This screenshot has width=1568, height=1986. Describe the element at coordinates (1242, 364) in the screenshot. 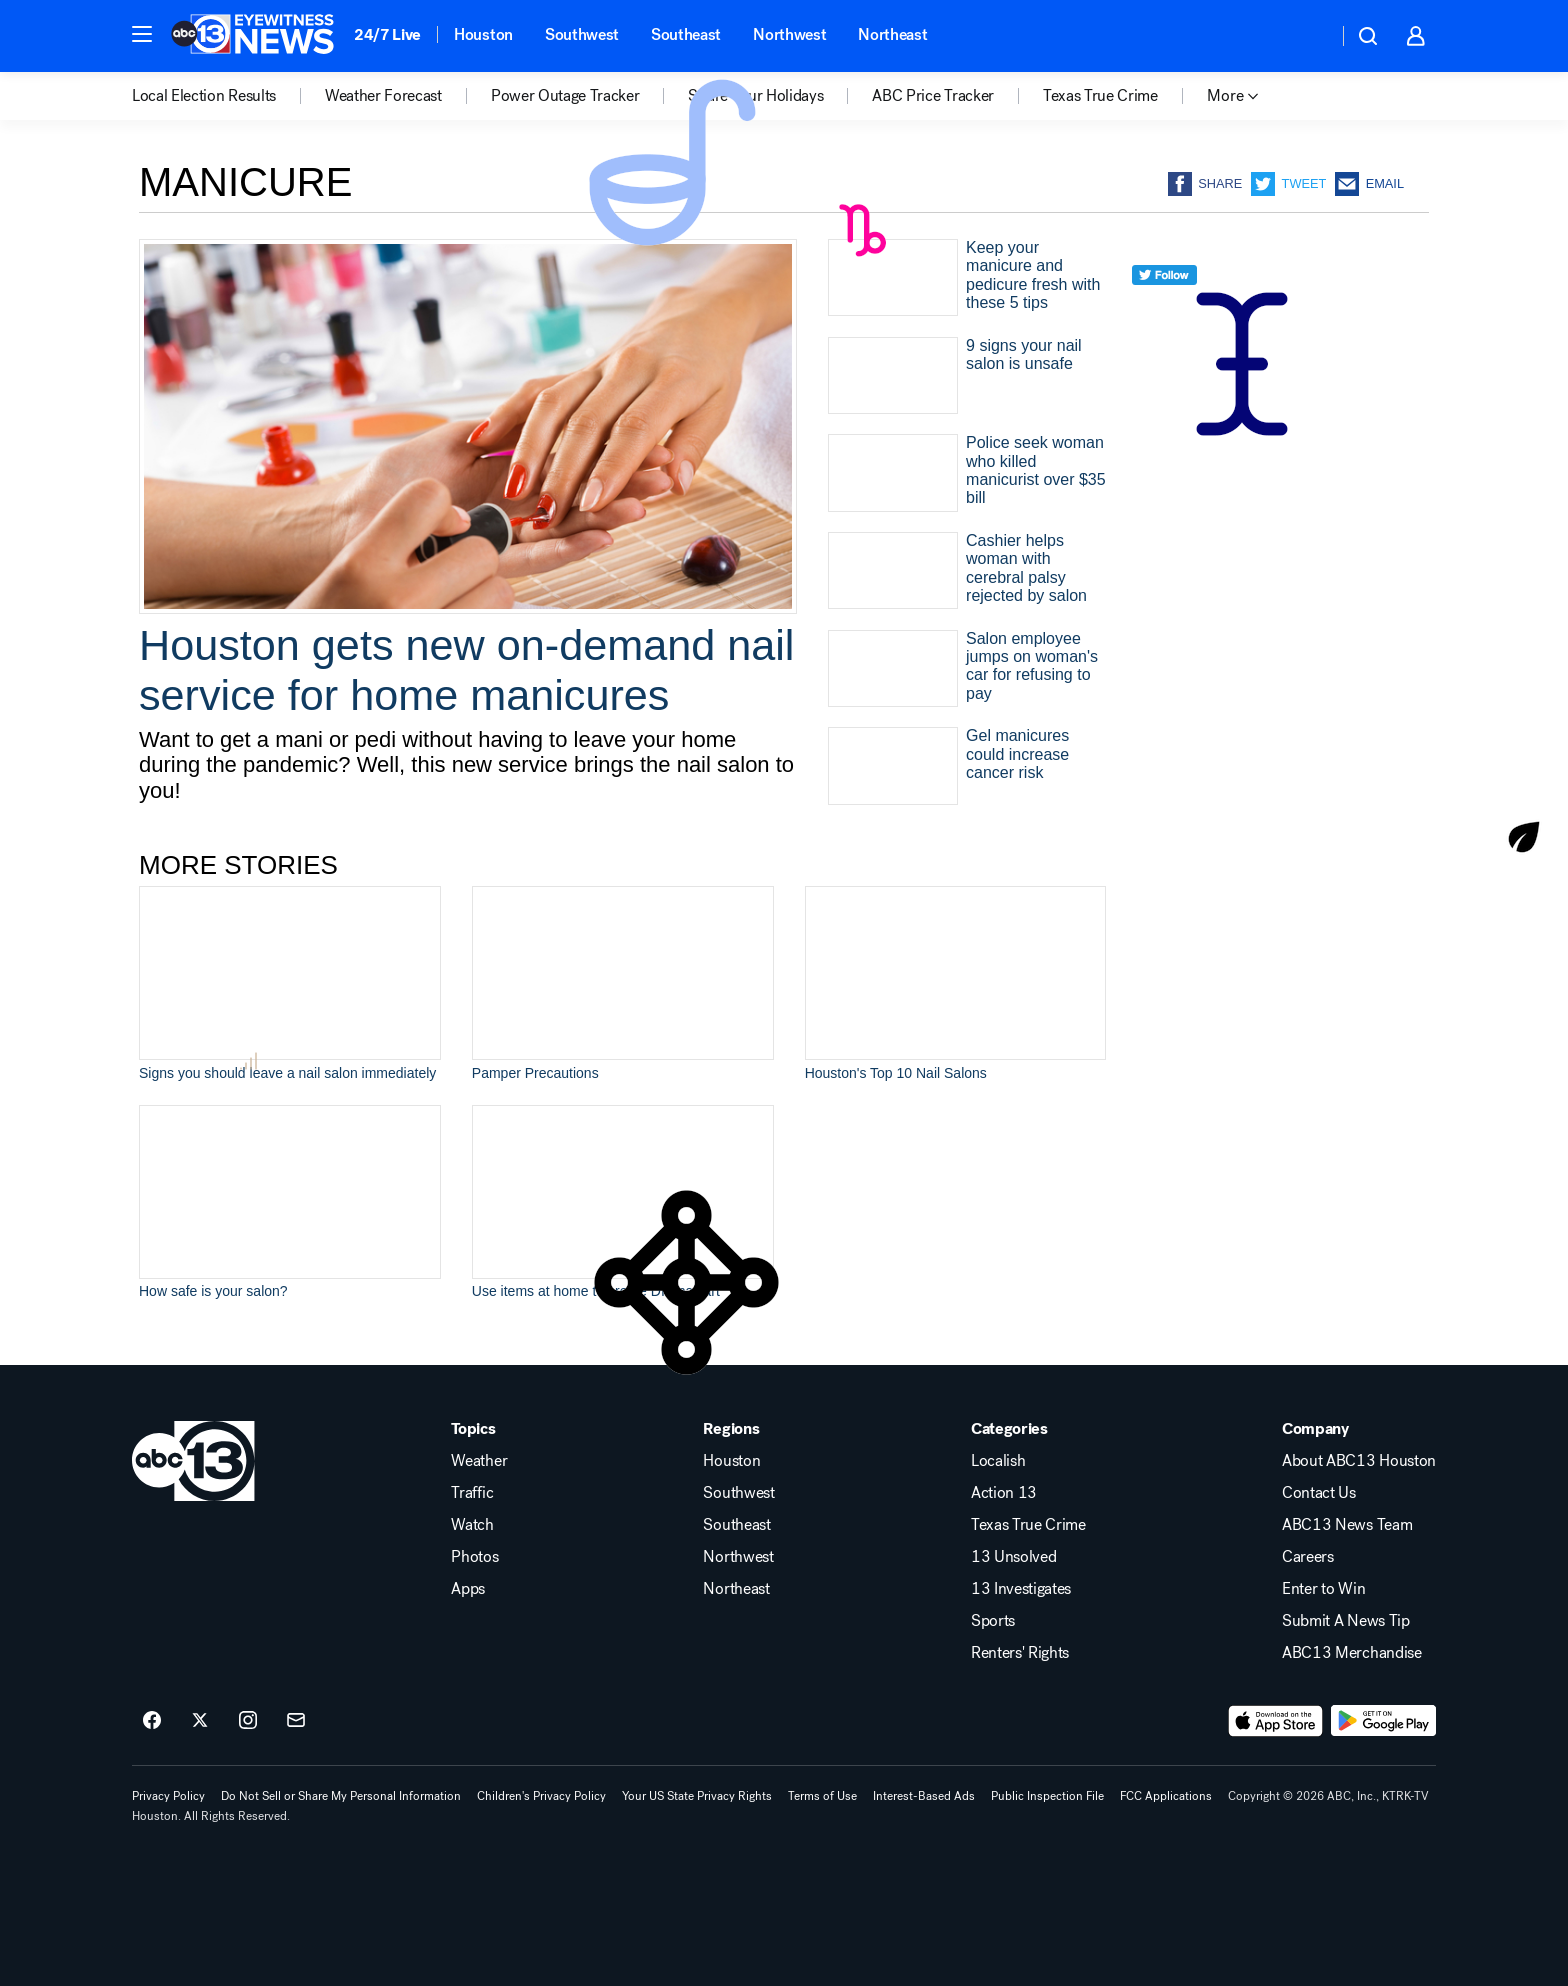

I see `text input field is active` at that location.